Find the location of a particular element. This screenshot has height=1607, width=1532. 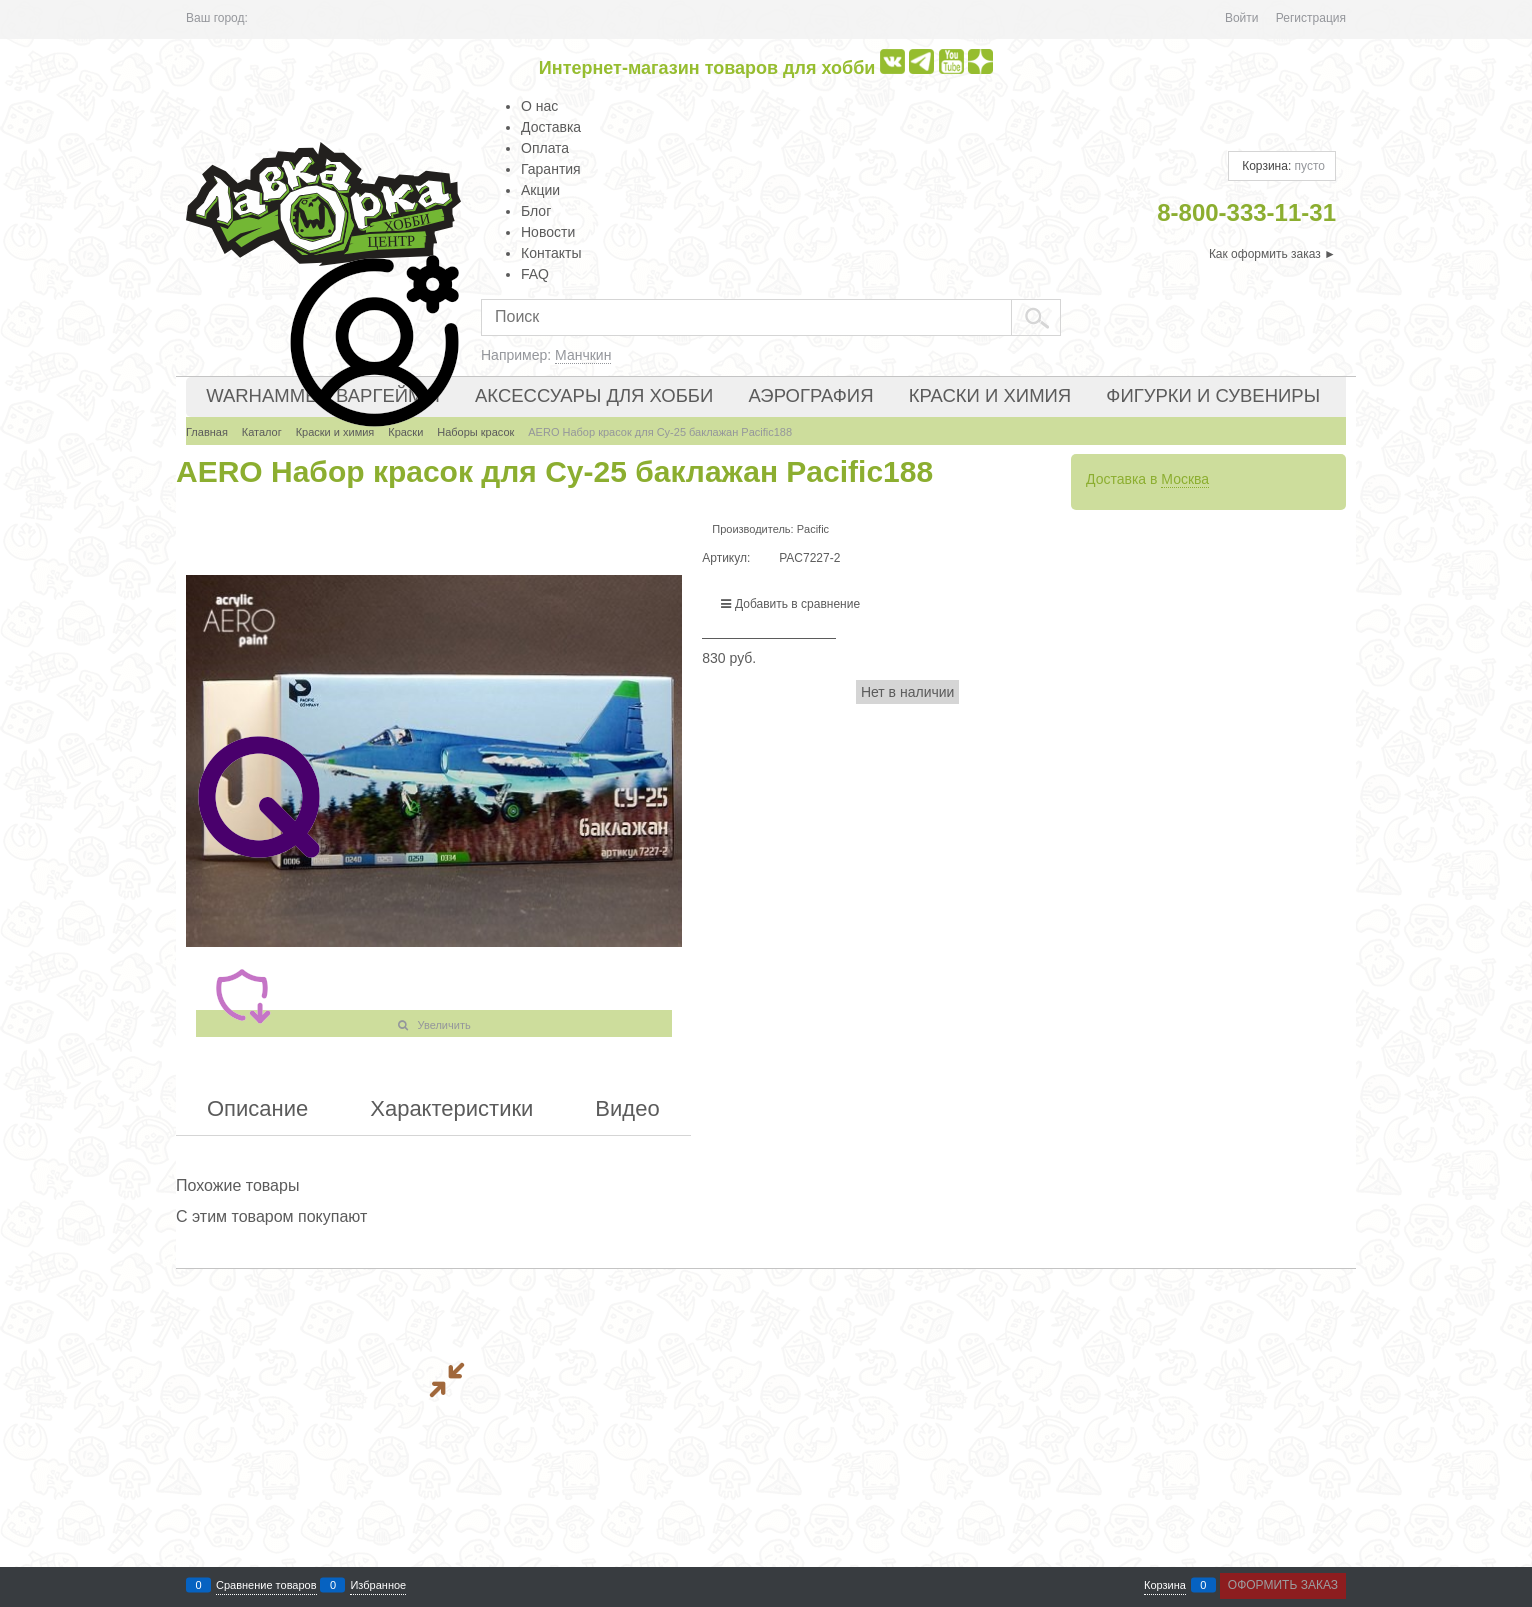

access user profile settings is located at coordinates (374, 342).